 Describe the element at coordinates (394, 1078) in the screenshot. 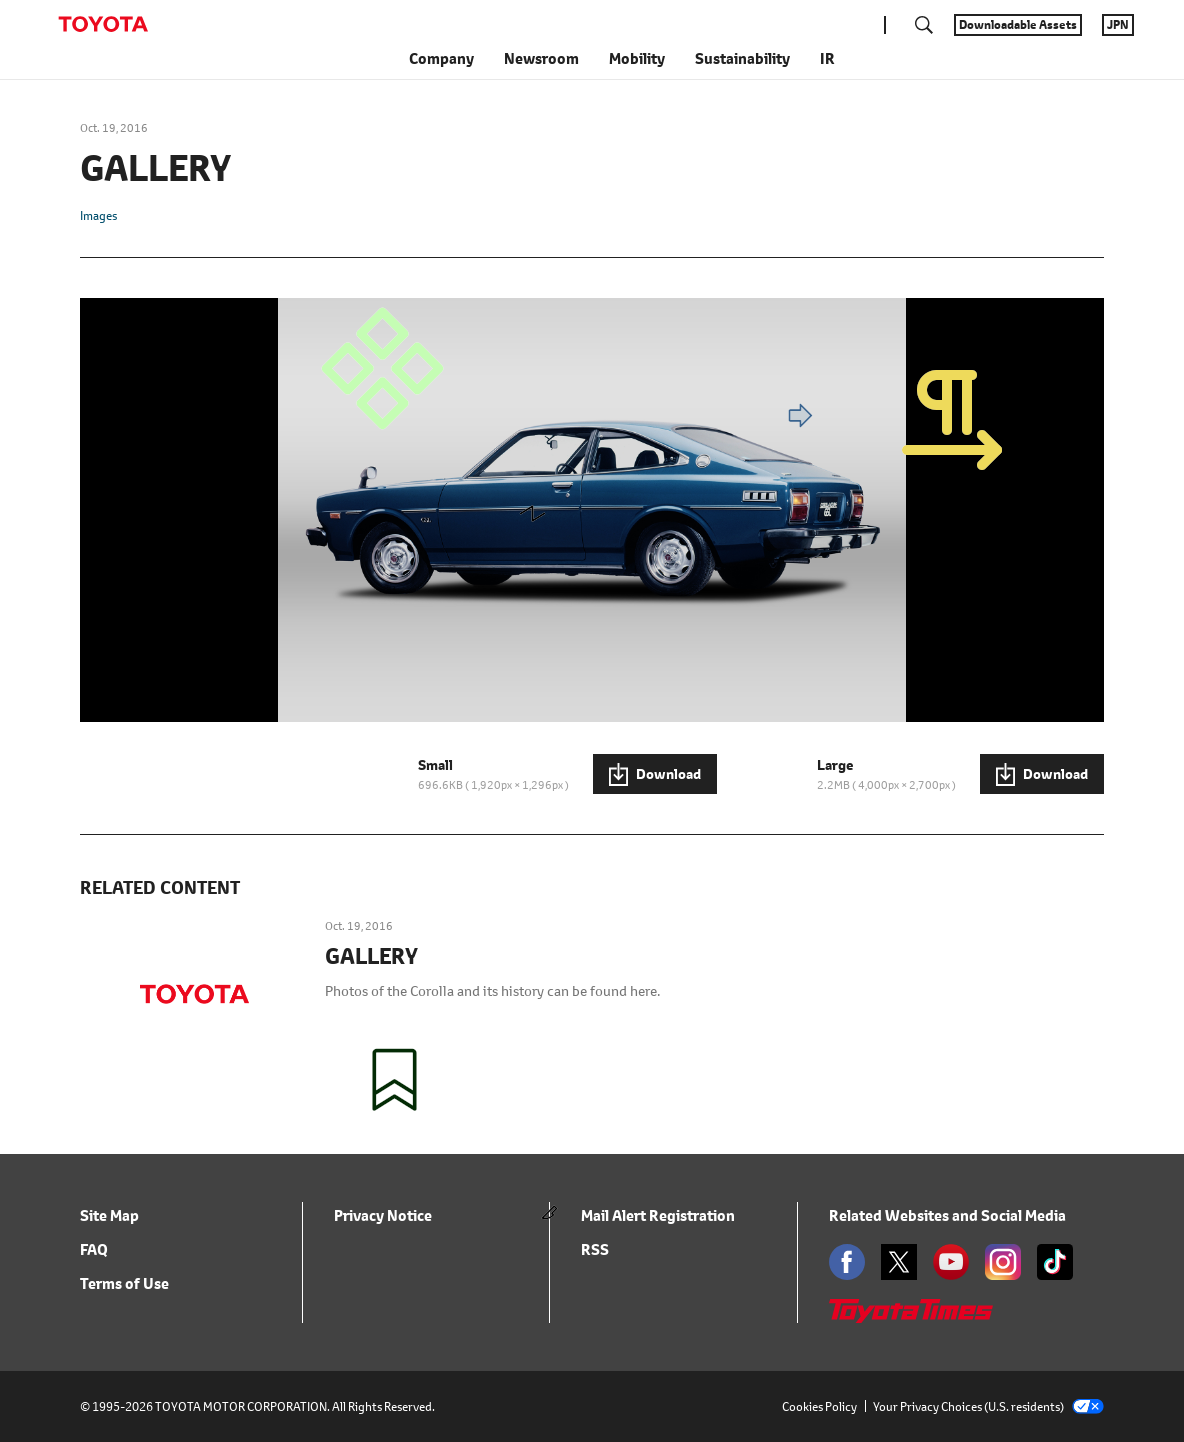

I see `save item to bookmarks` at that location.